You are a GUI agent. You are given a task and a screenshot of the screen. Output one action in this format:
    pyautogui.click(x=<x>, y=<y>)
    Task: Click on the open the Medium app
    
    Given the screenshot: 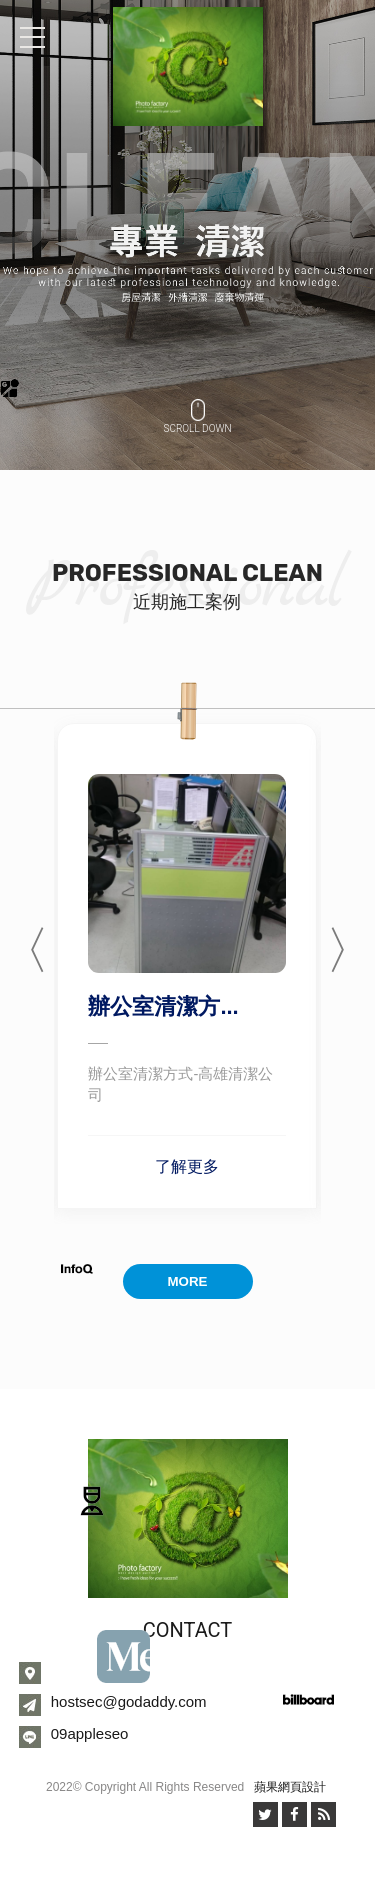 What is the action you would take?
    pyautogui.click(x=123, y=1656)
    